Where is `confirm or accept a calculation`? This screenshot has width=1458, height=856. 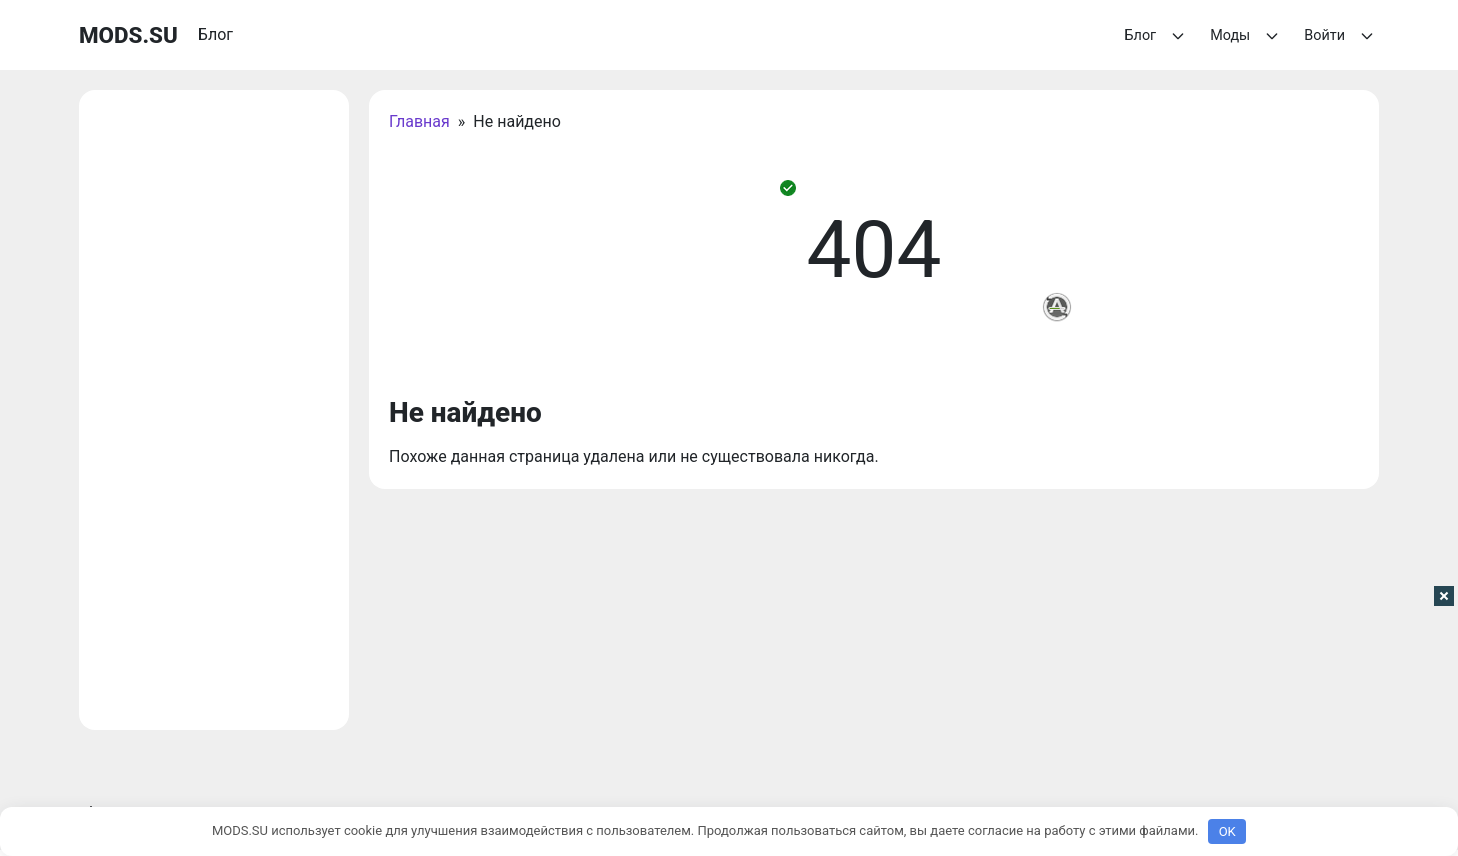
confirm or accept a calculation is located at coordinates (788, 188).